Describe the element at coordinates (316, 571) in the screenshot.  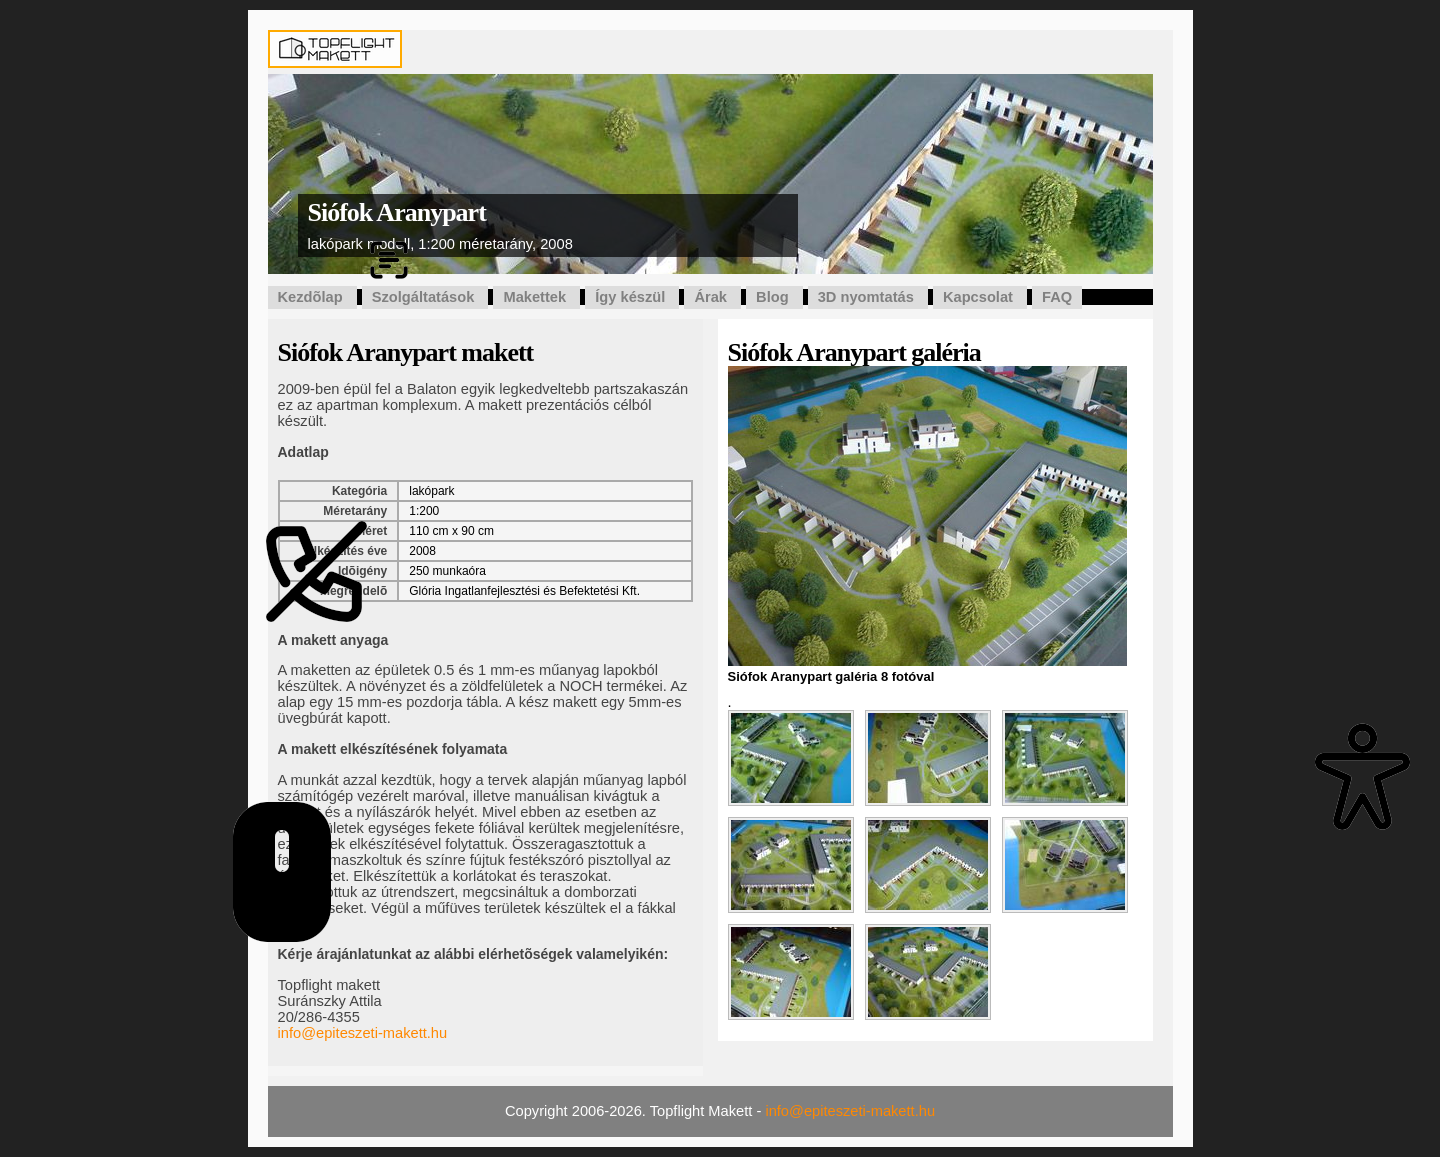
I see `end or decline a phone call` at that location.